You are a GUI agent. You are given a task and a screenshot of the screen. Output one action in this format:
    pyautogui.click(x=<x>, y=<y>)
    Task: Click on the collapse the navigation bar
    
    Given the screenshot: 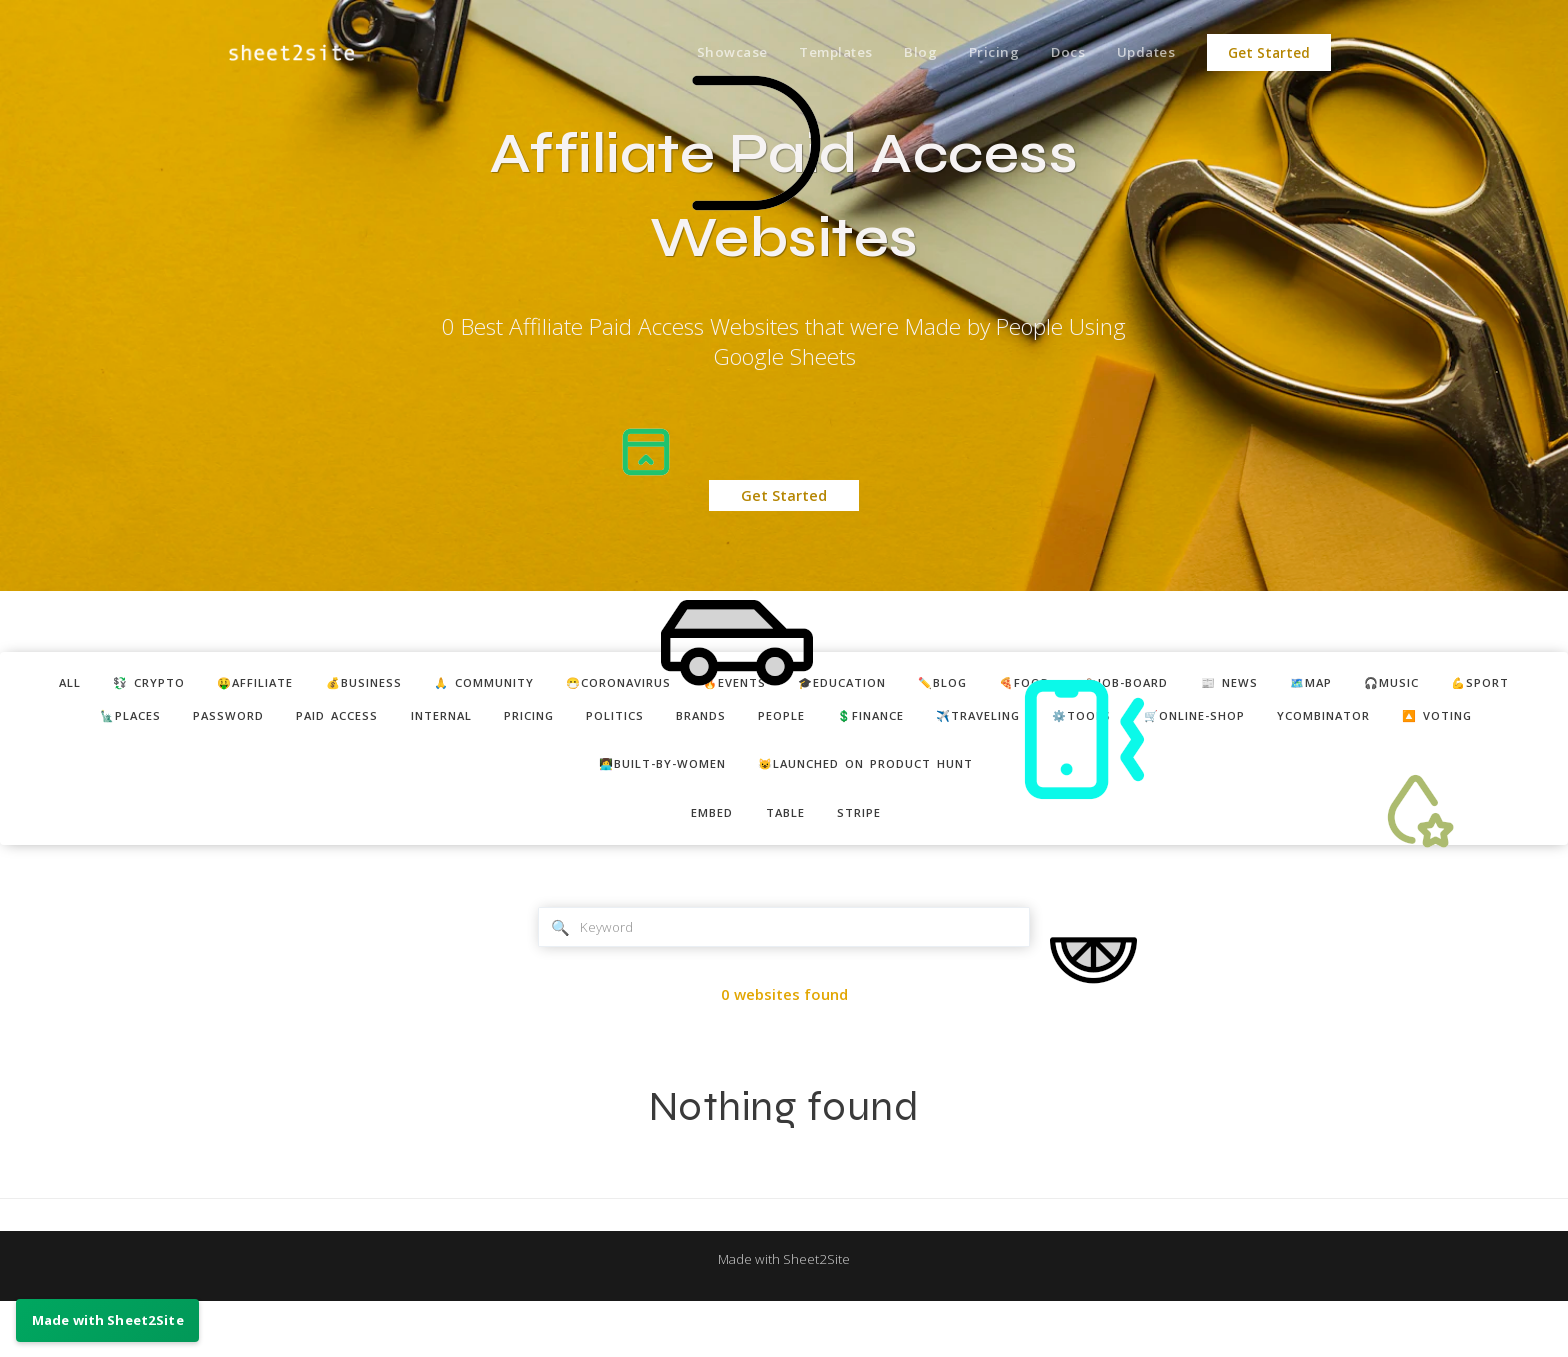 What is the action you would take?
    pyautogui.click(x=646, y=452)
    